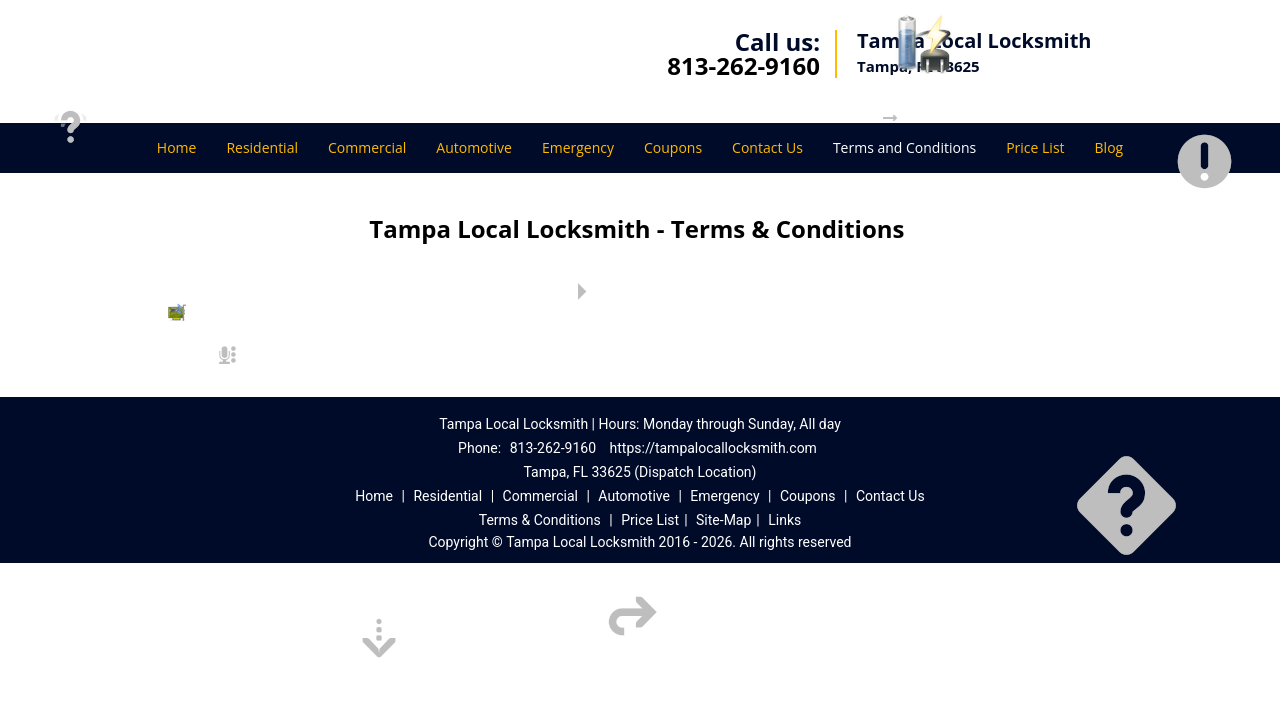  Describe the element at coordinates (70, 120) in the screenshot. I see `indicates no internet connection despite wifi signal` at that location.